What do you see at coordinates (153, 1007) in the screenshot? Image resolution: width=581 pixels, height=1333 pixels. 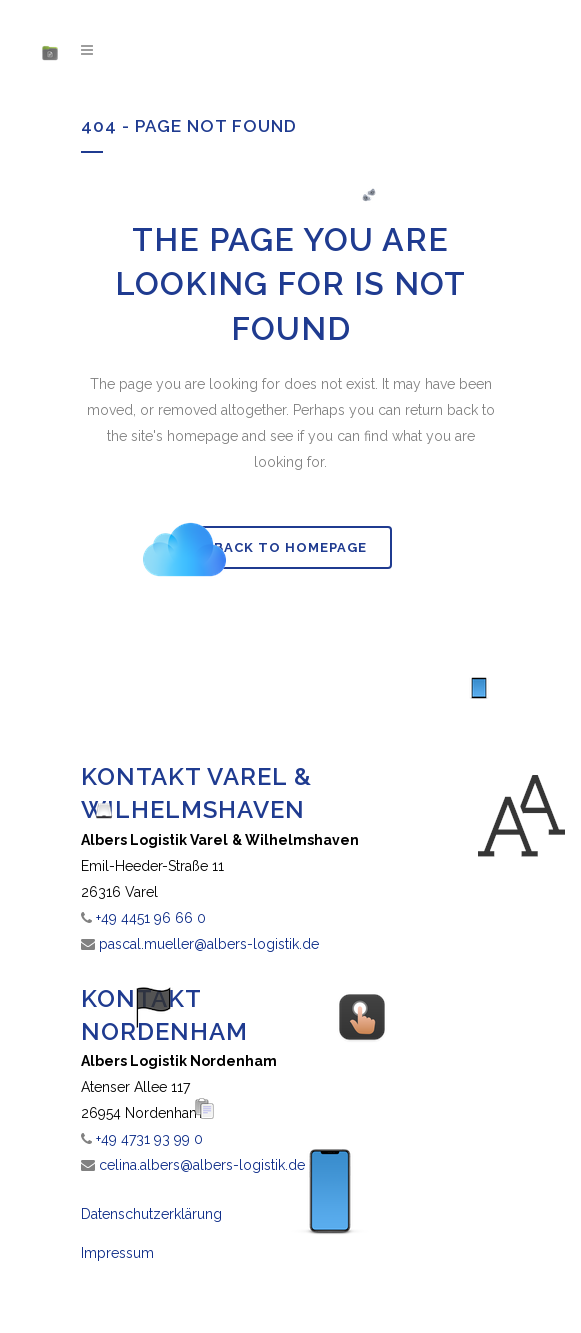 I see `view flagged emails` at bounding box center [153, 1007].